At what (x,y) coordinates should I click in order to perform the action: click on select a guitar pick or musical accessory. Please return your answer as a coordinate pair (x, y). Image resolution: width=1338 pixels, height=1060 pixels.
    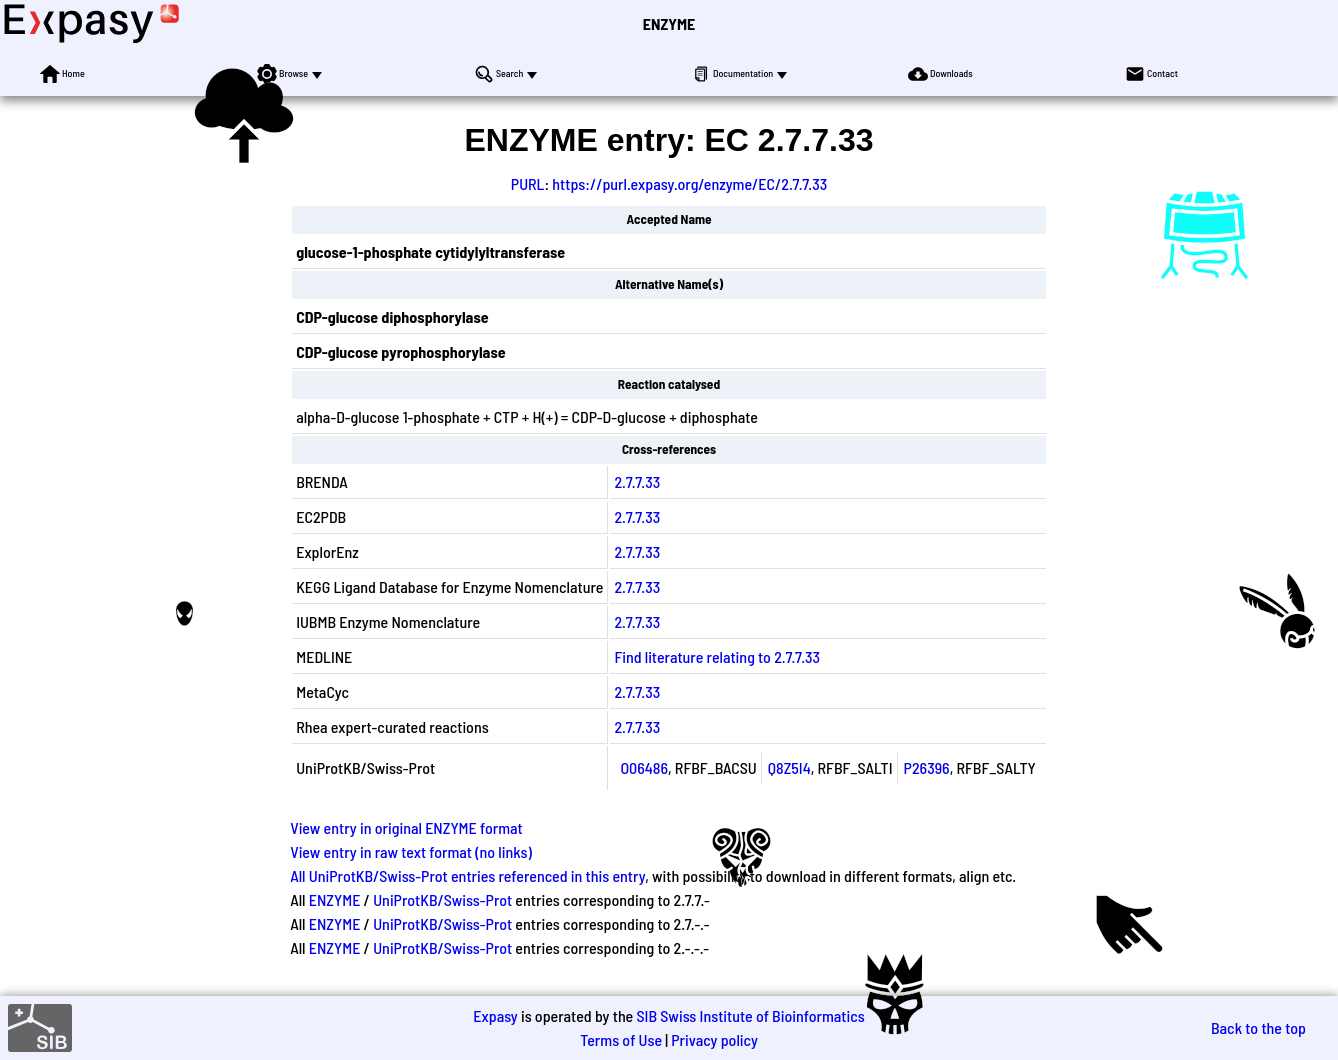
    Looking at the image, I should click on (741, 857).